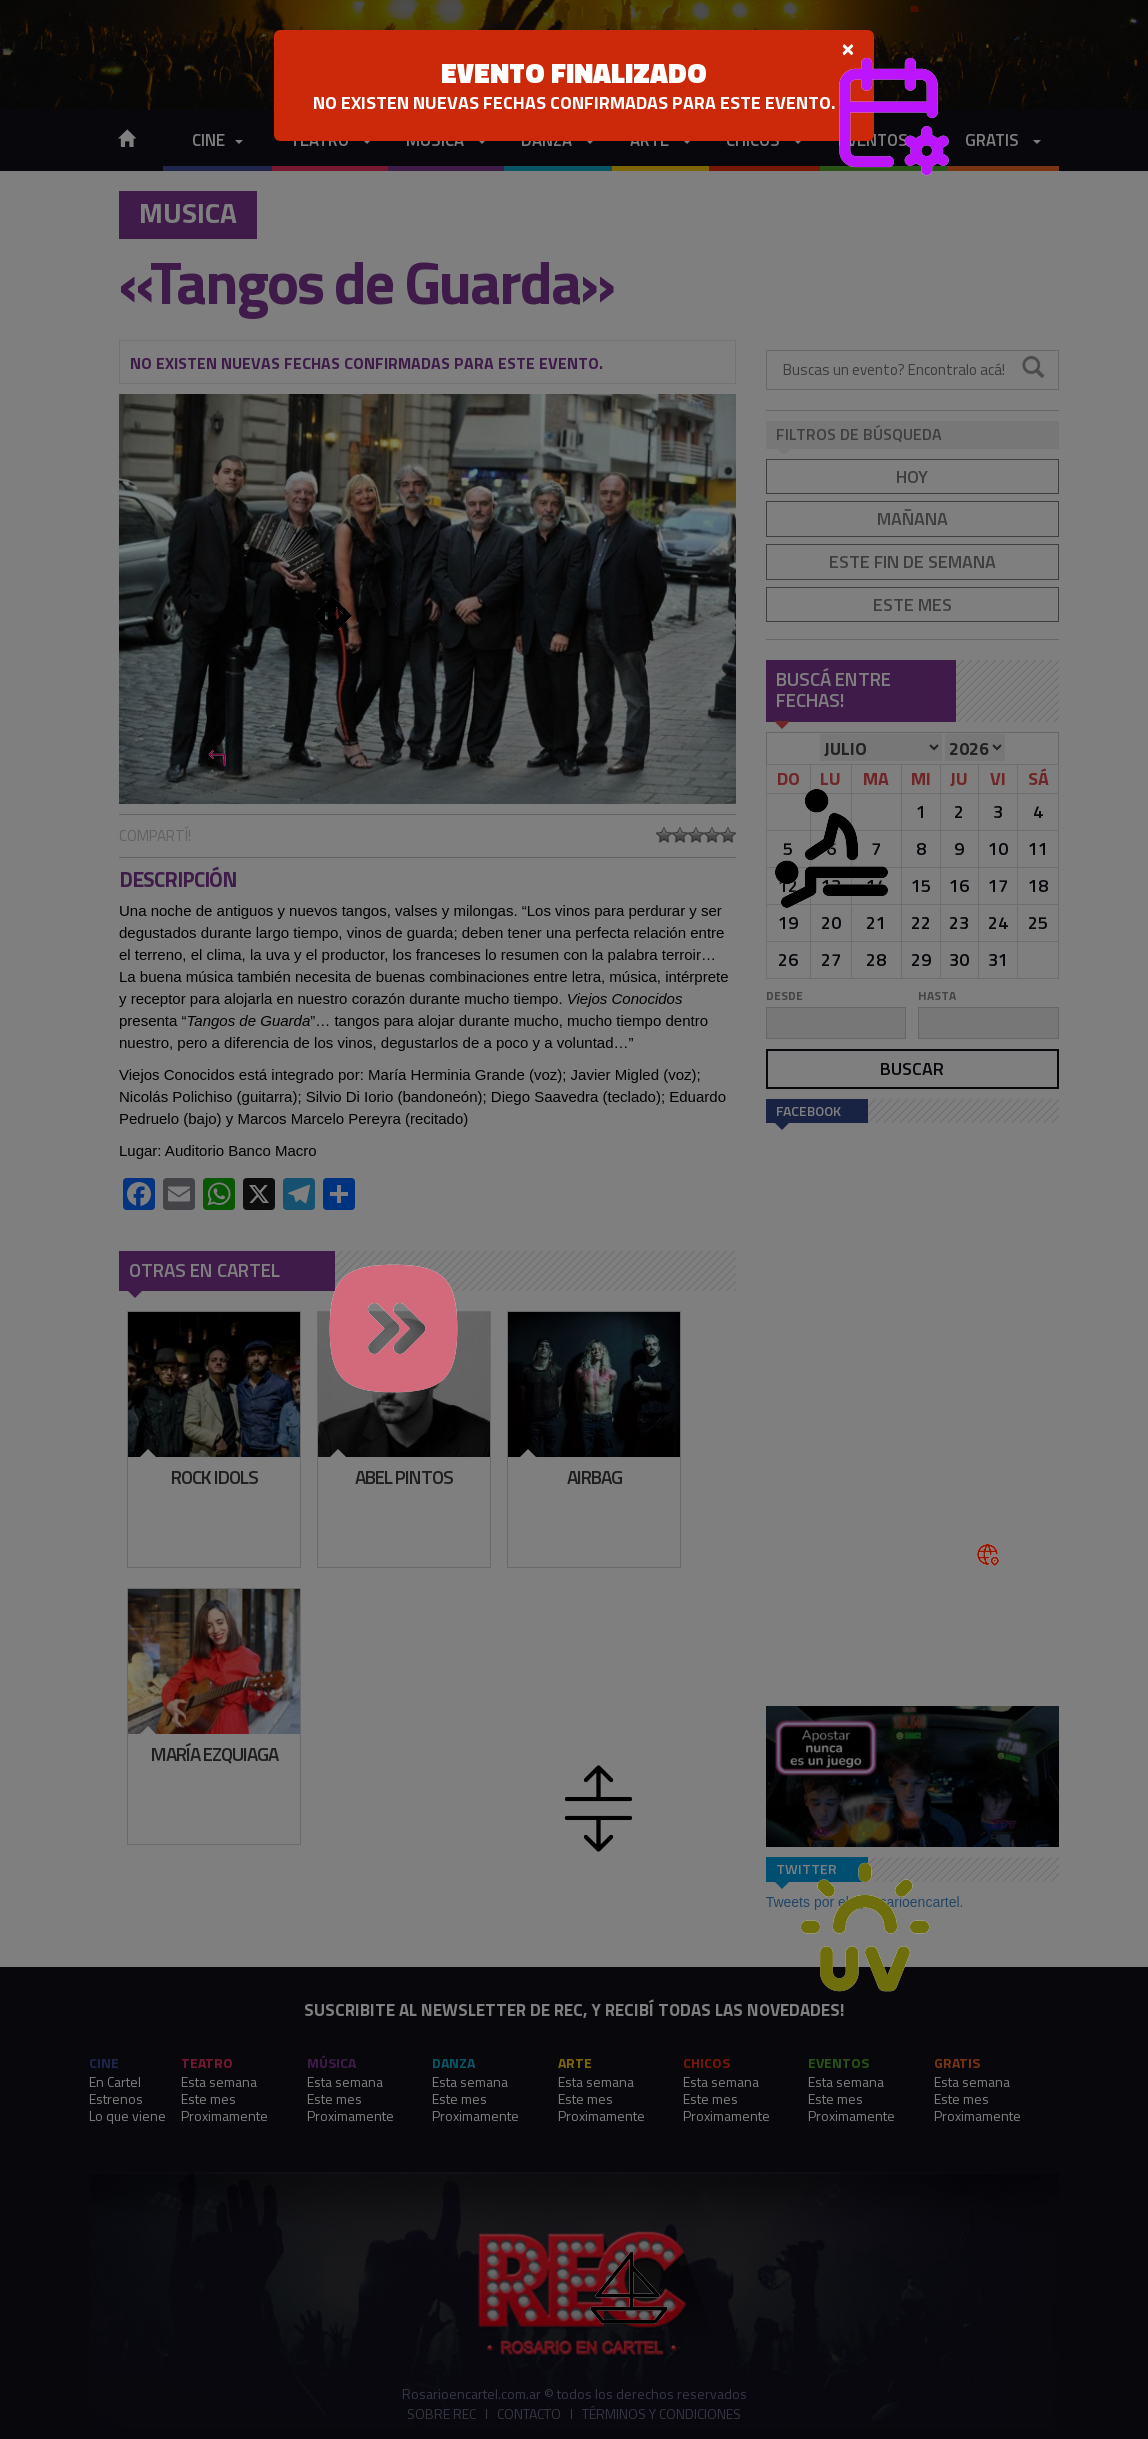 The height and width of the screenshot is (2439, 1148). I want to click on get directions to a destination, so click(332, 615).